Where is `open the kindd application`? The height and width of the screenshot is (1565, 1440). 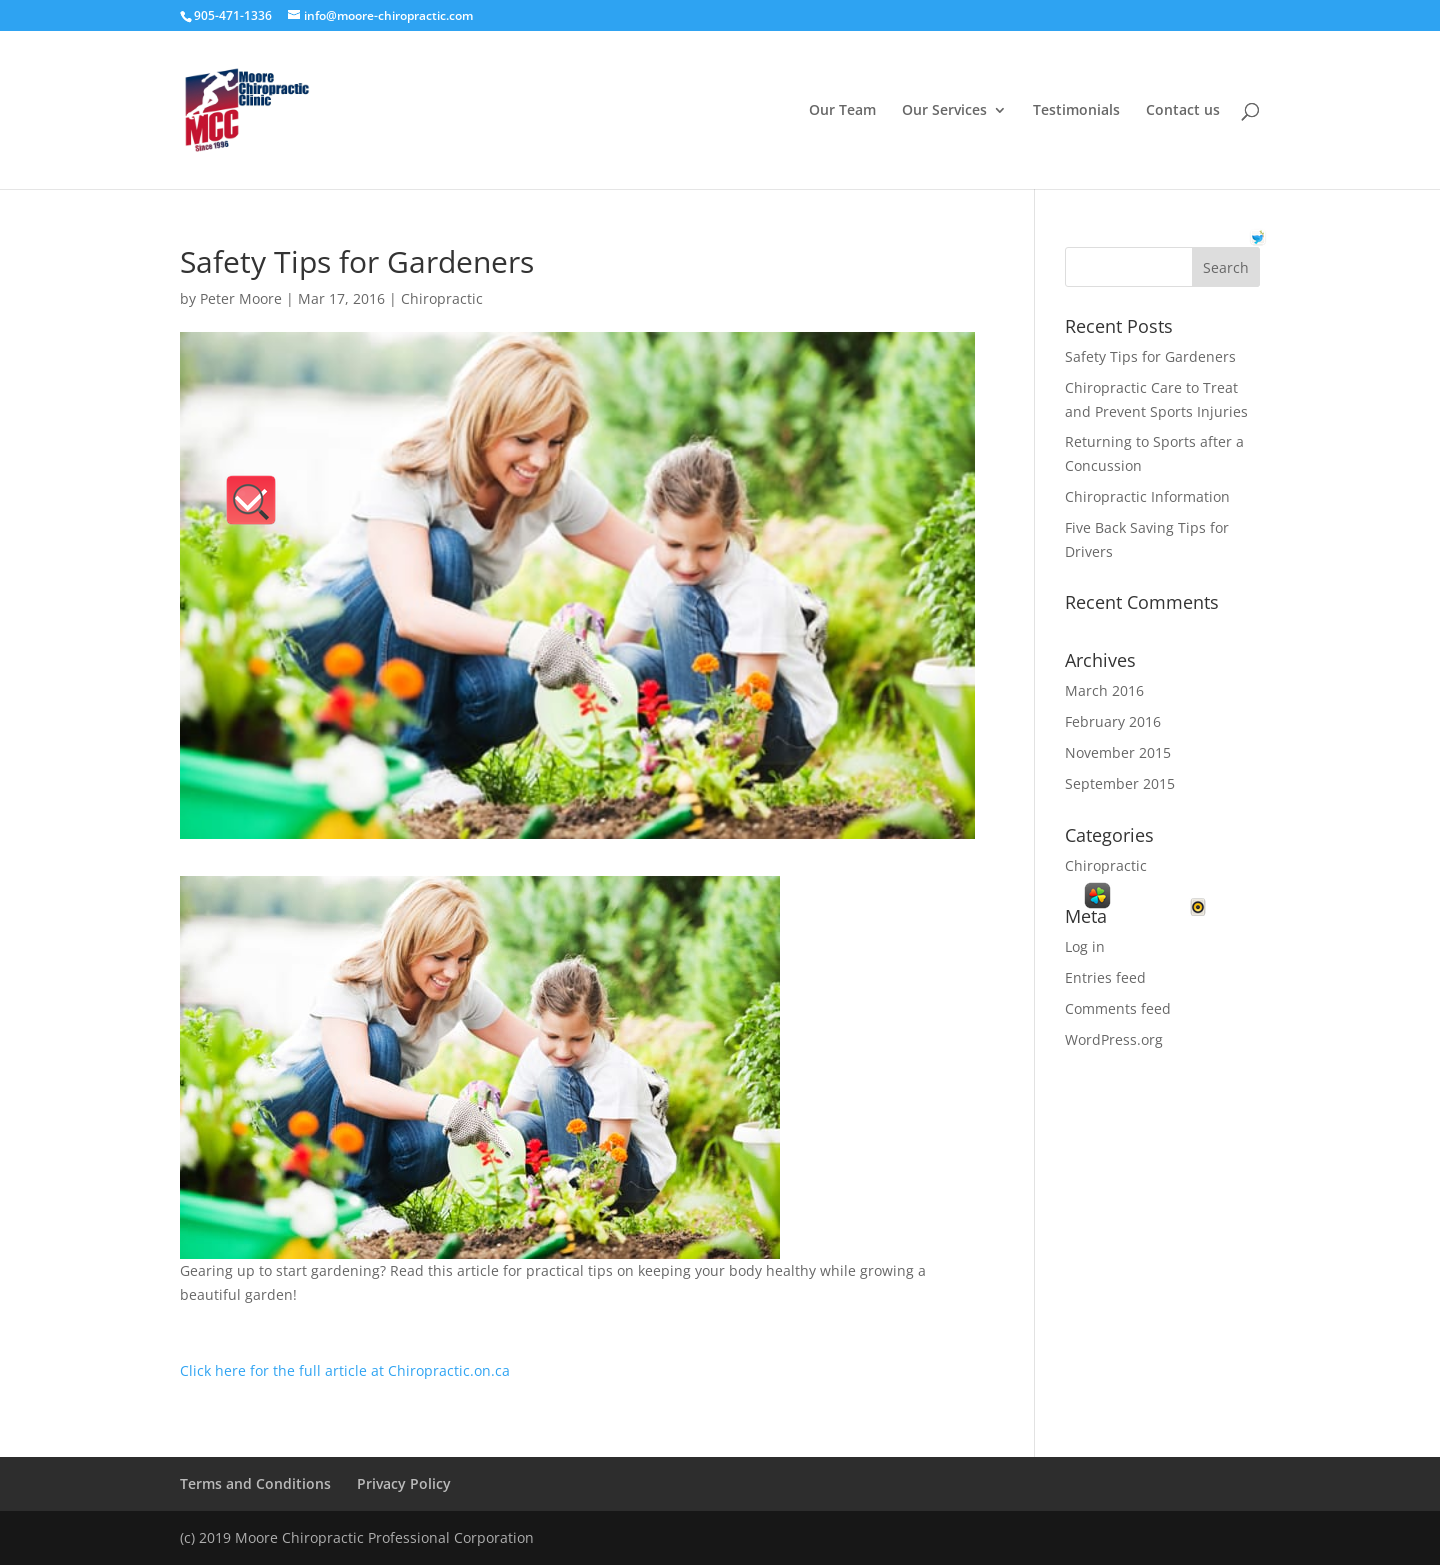 open the kindd application is located at coordinates (1258, 237).